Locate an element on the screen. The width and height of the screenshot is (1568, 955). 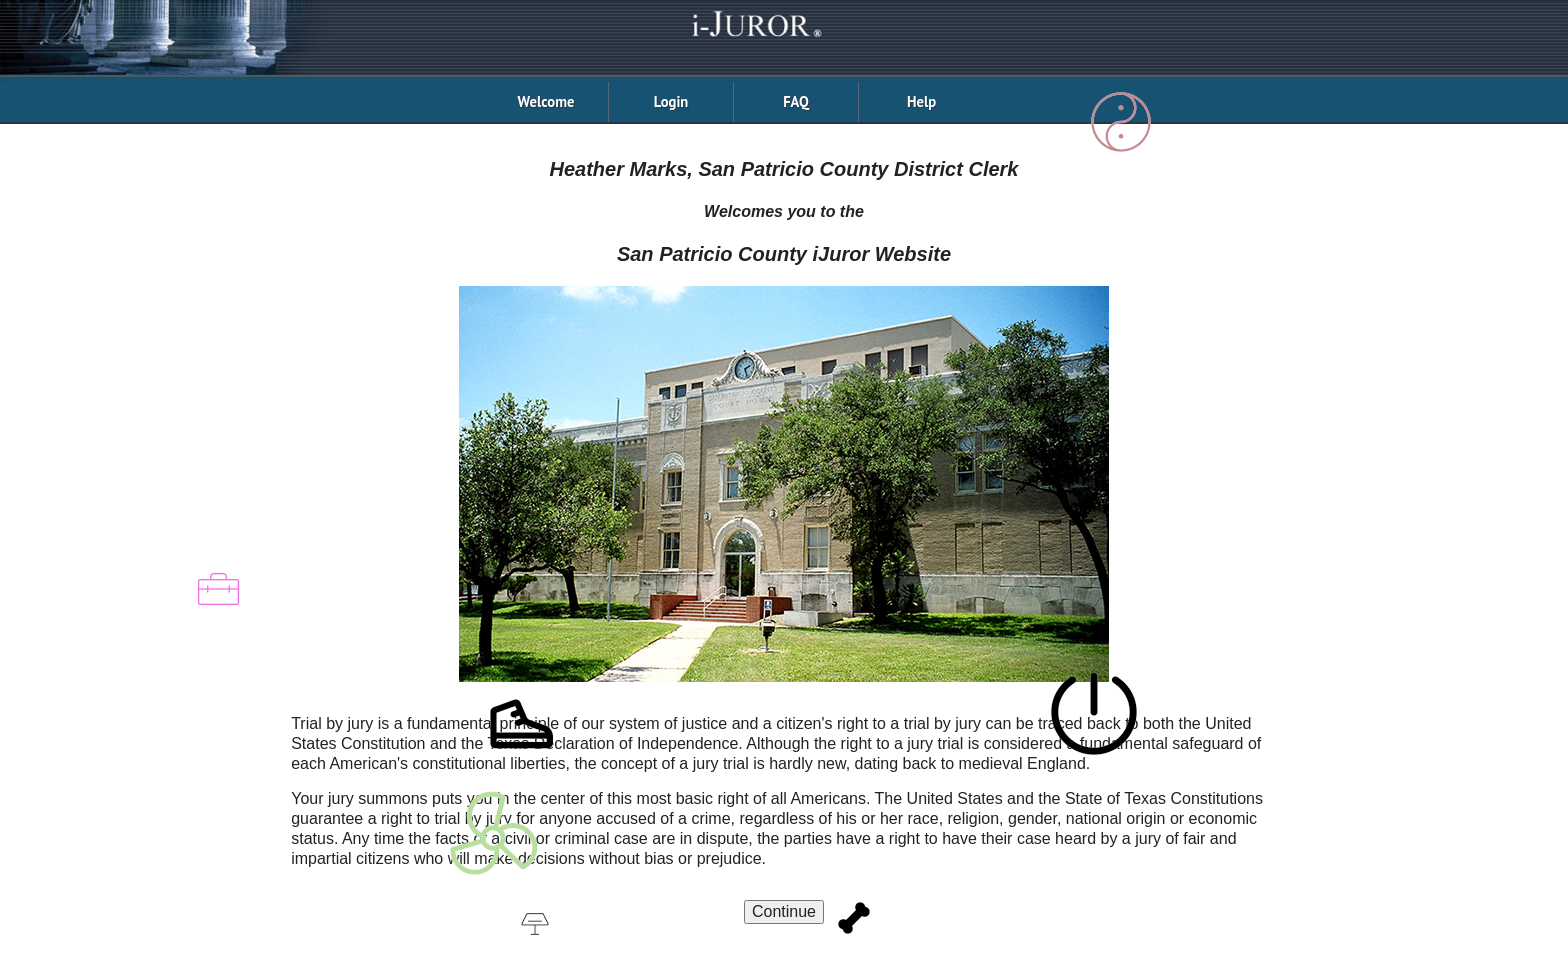
access presentation mode is located at coordinates (535, 924).